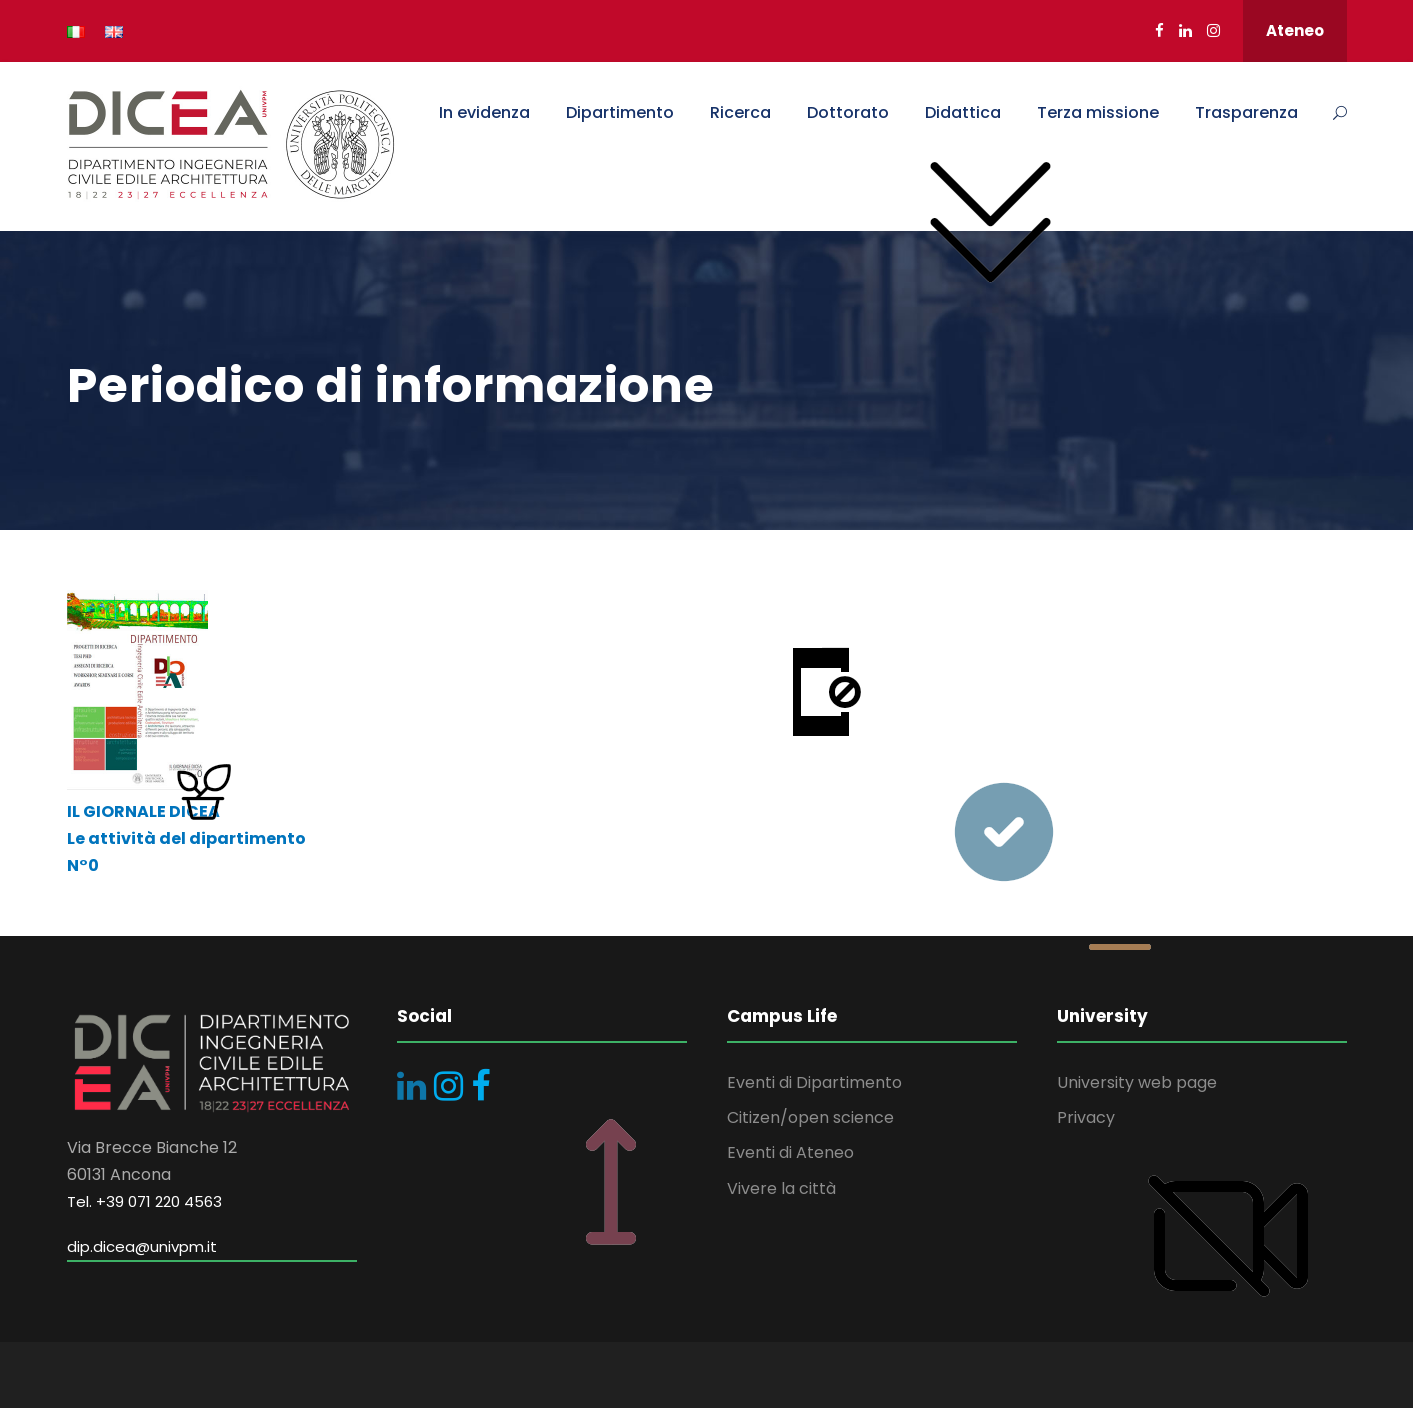  What do you see at coordinates (1231, 1236) in the screenshot?
I see `video camera is off` at bounding box center [1231, 1236].